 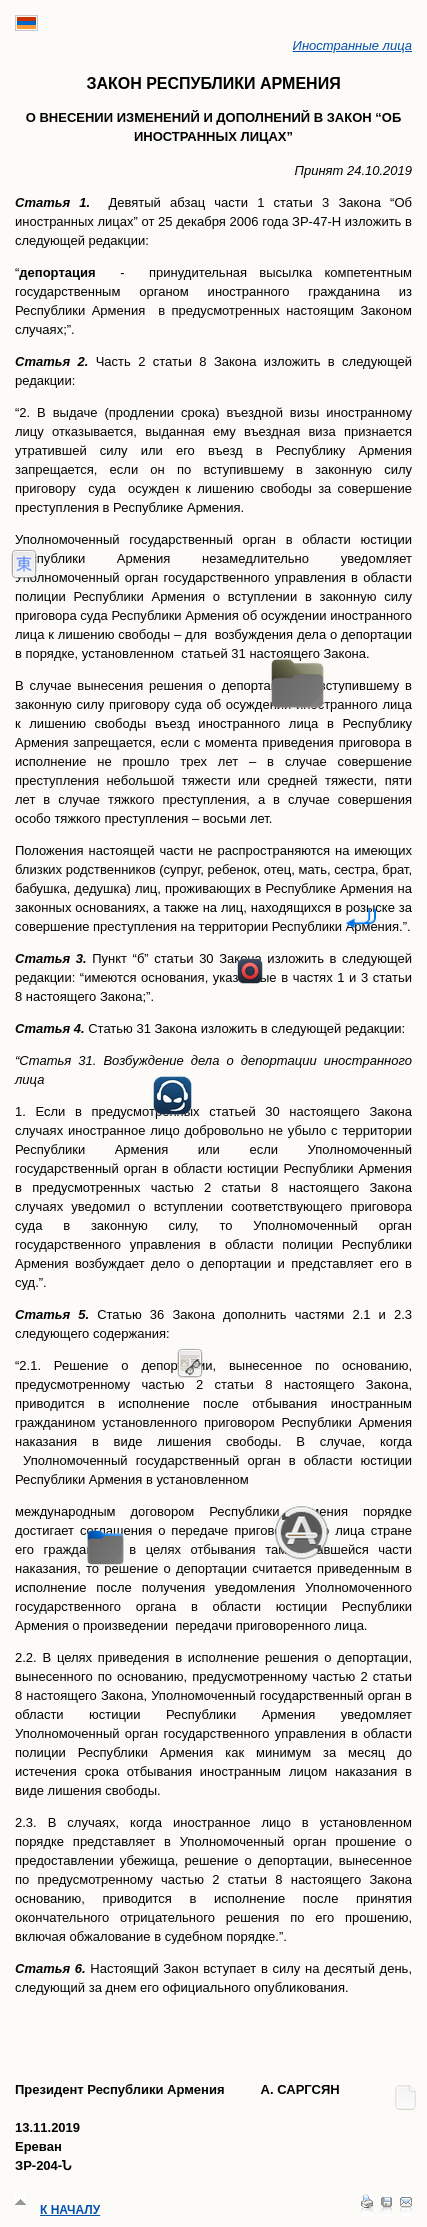 What do you see at coordinates (405, 2097) in the screenshot?
I see `an empty or blank file with no content` at bounding box center [405, 2097].